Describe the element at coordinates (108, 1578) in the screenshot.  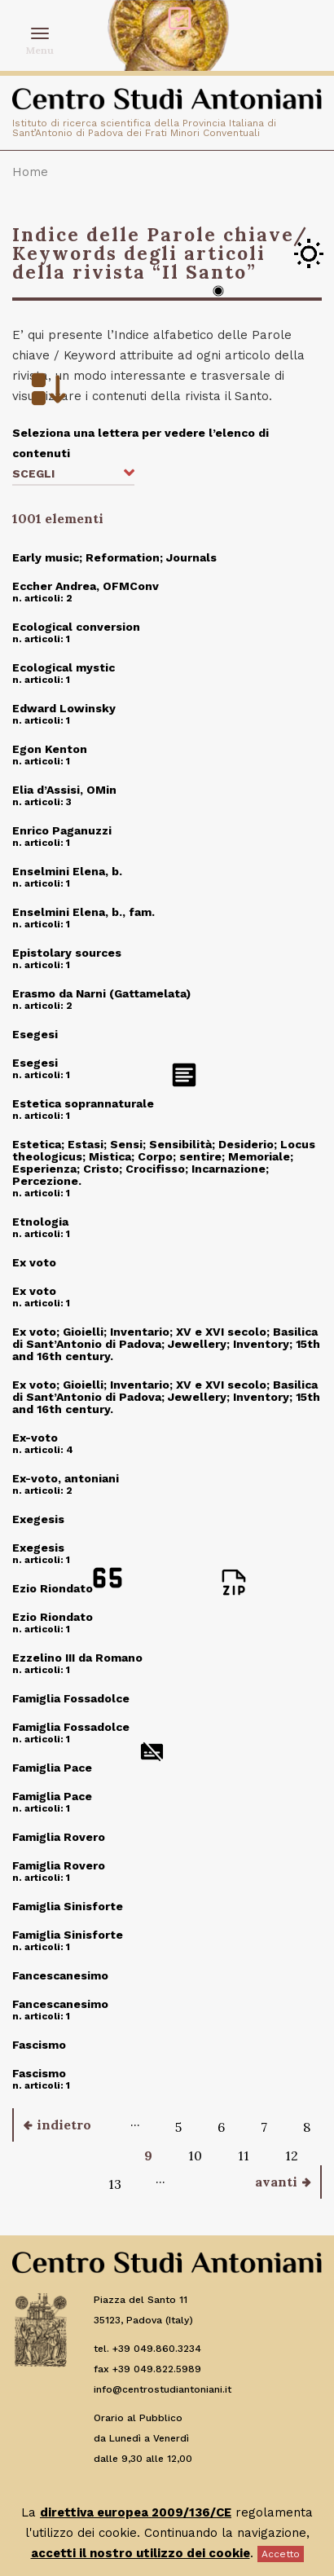
I see `displays the number 65 as a label or badge` at that location.